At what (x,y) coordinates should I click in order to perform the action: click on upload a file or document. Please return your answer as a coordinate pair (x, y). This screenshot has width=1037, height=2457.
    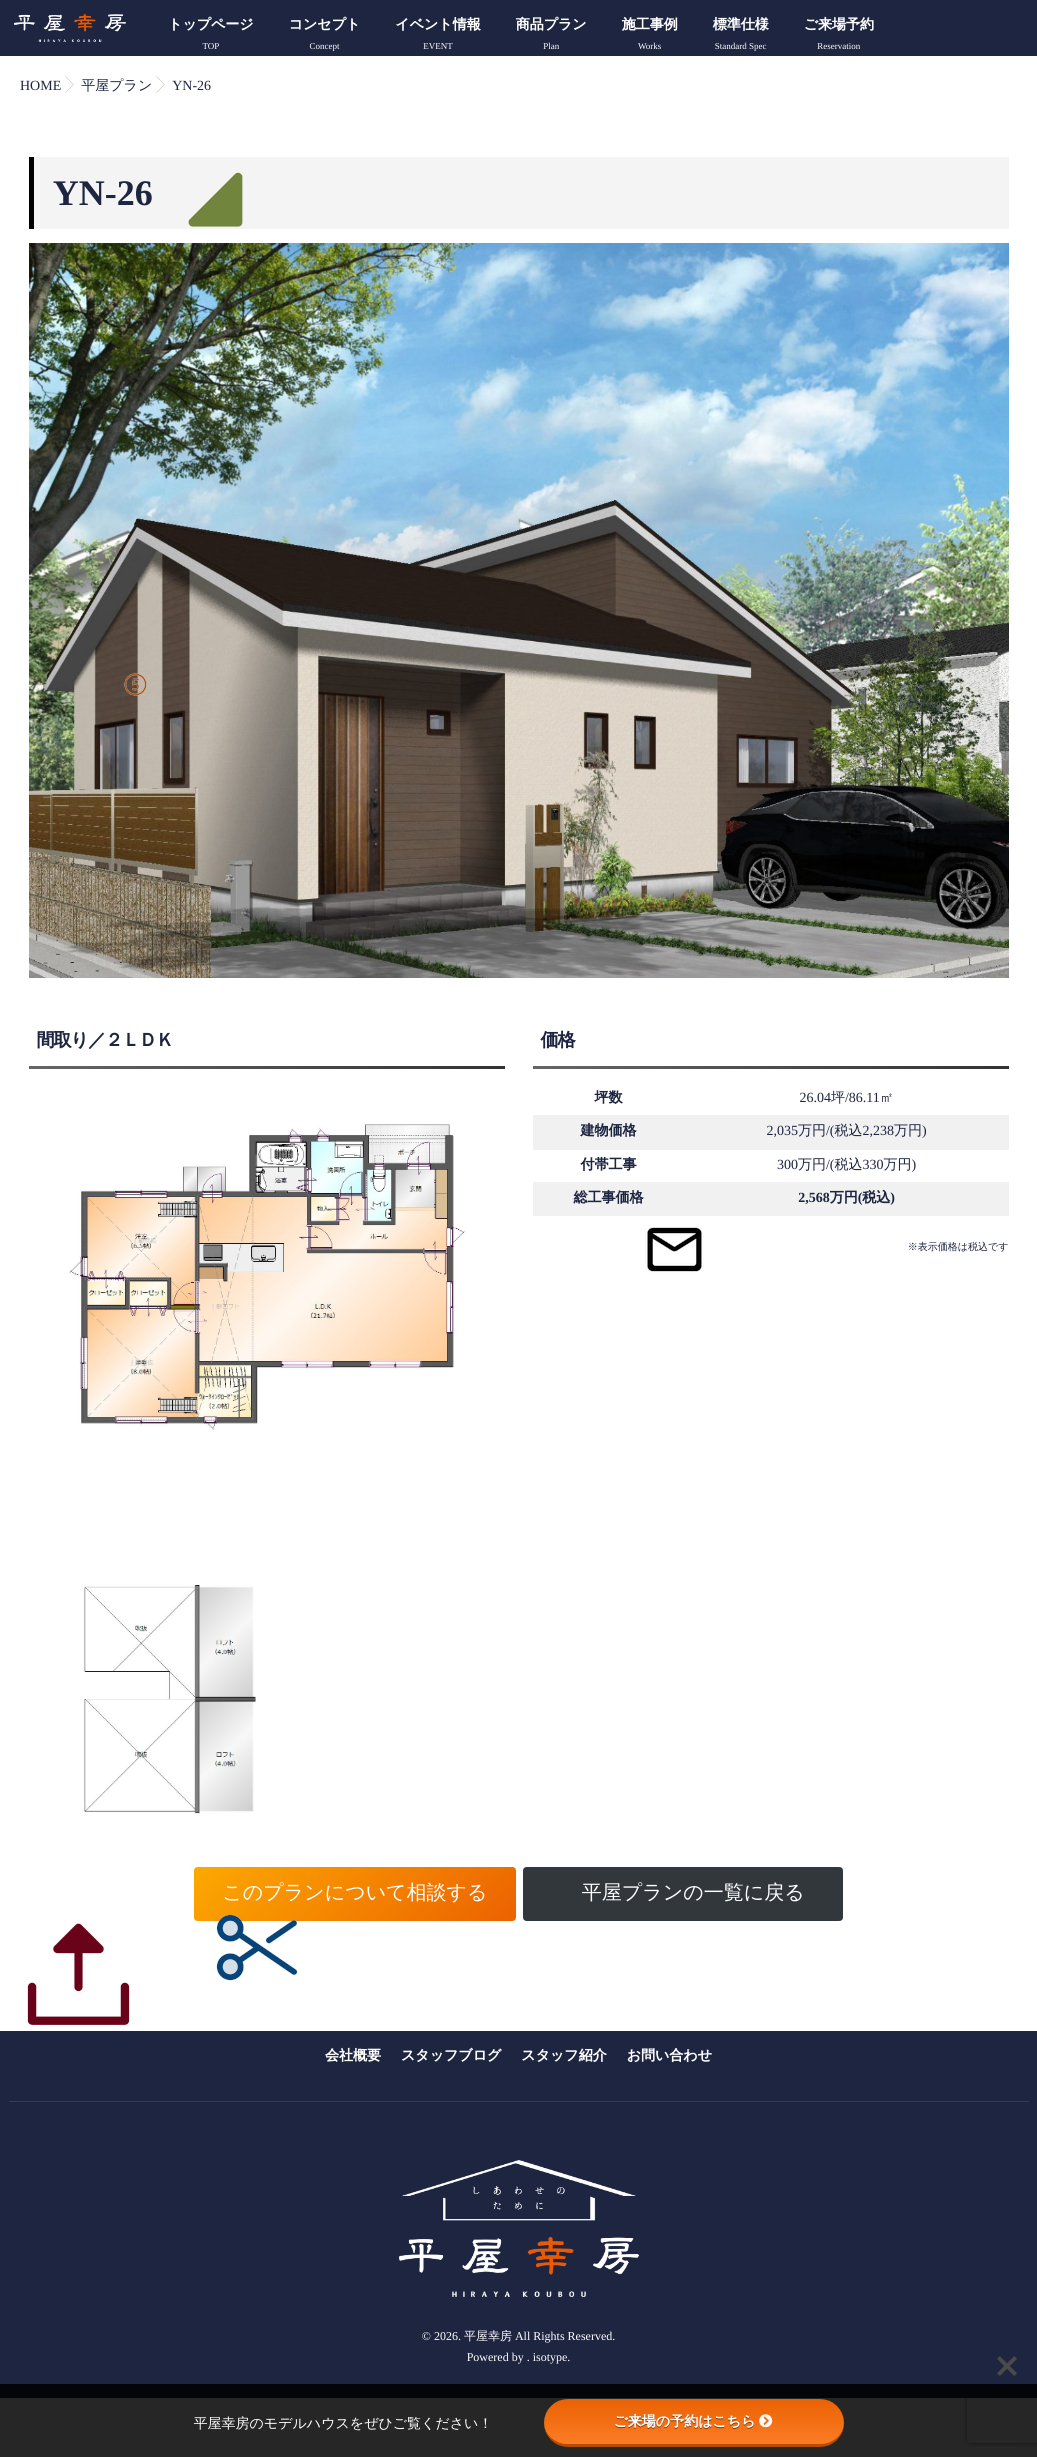
    Looking at the image, I should click on (78, 1978).